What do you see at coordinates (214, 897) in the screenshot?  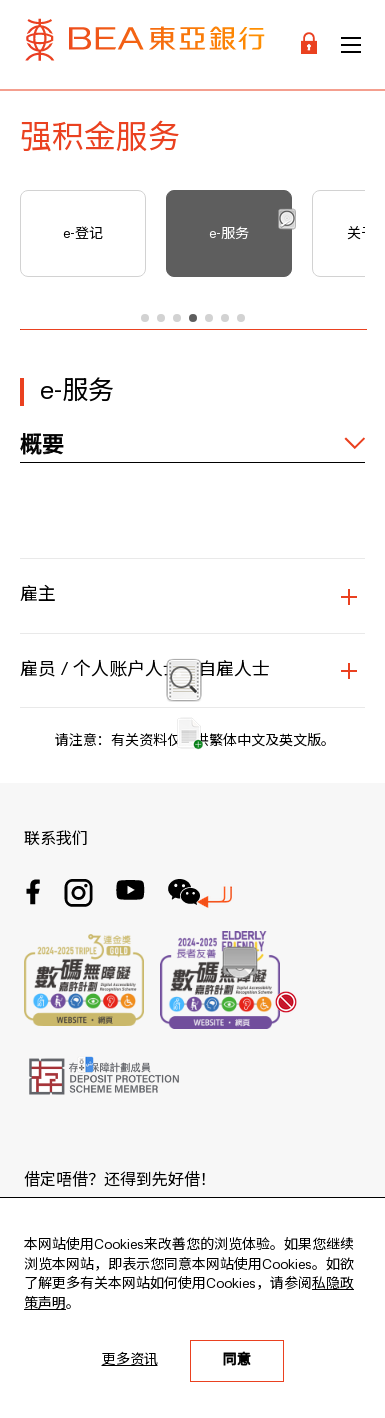 I see `reply to all recipients of an email` at bounding box center [214, 897].